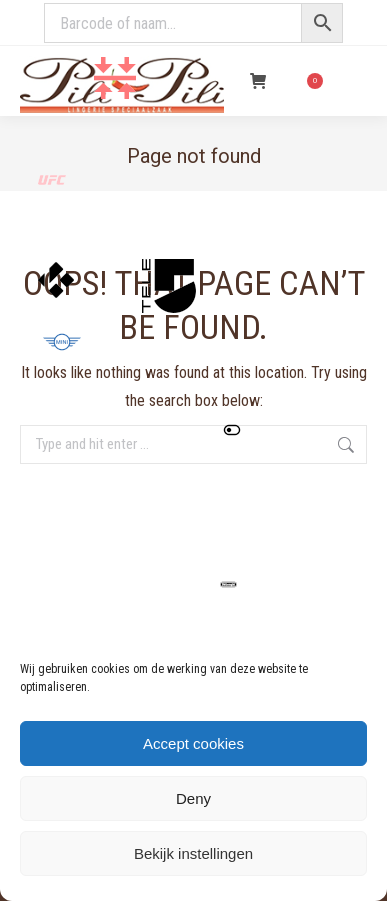  Describe the element at coordinates (56, 280) in the screenshot. I see `open kodi media center app` at that location.